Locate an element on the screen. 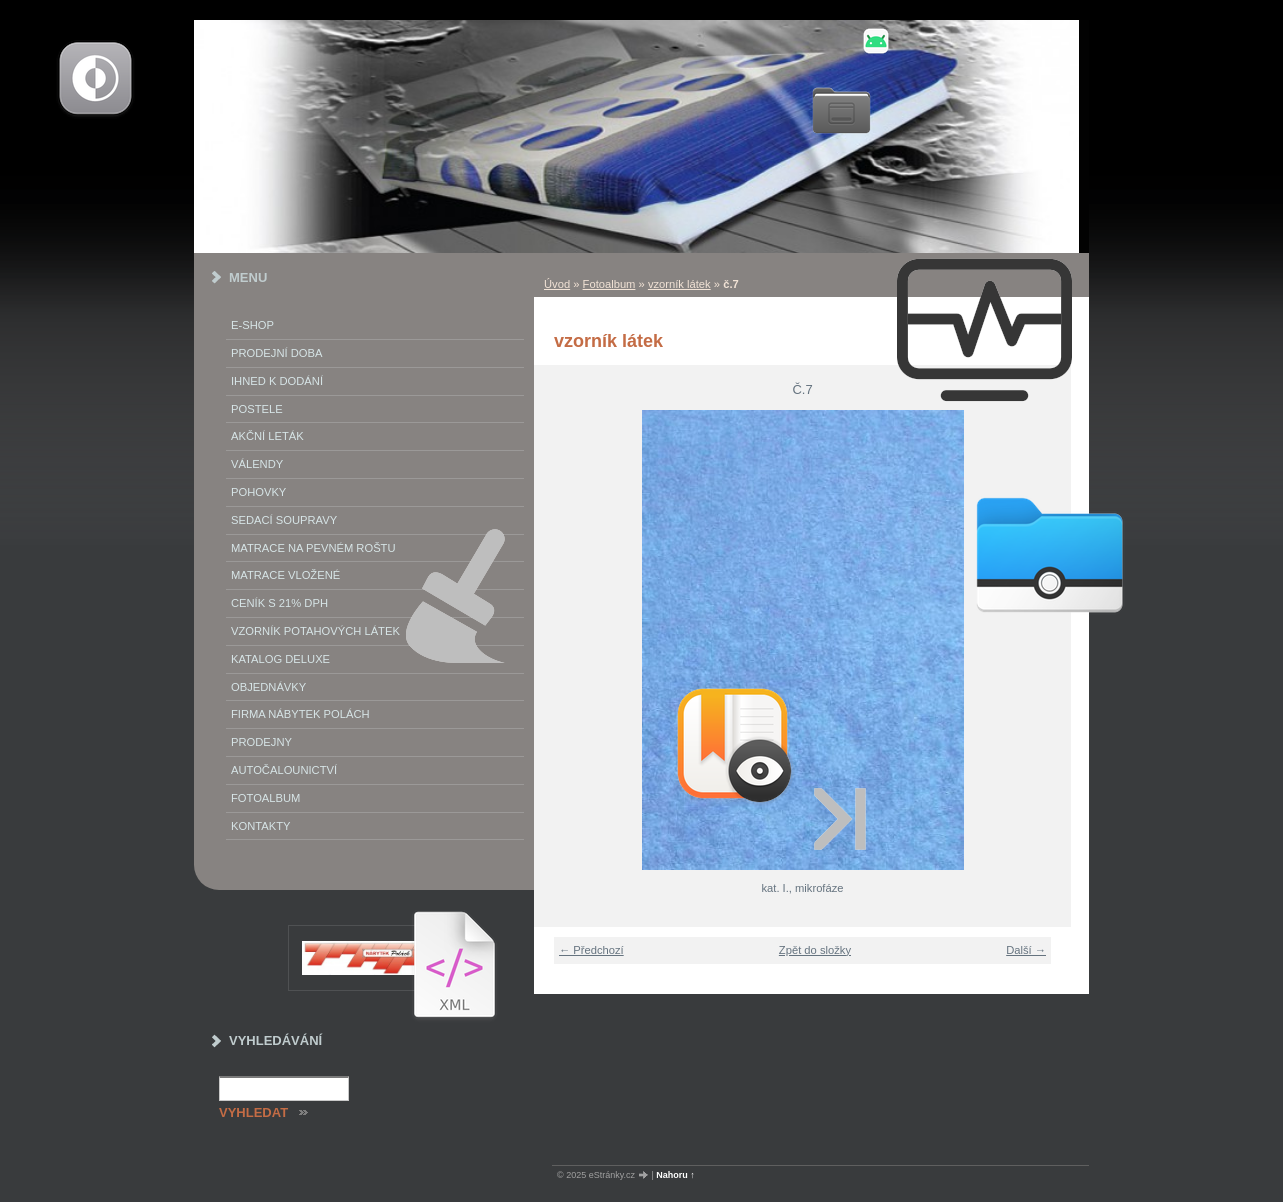  open calibre e-book management app is located at coordinates (732, 743).